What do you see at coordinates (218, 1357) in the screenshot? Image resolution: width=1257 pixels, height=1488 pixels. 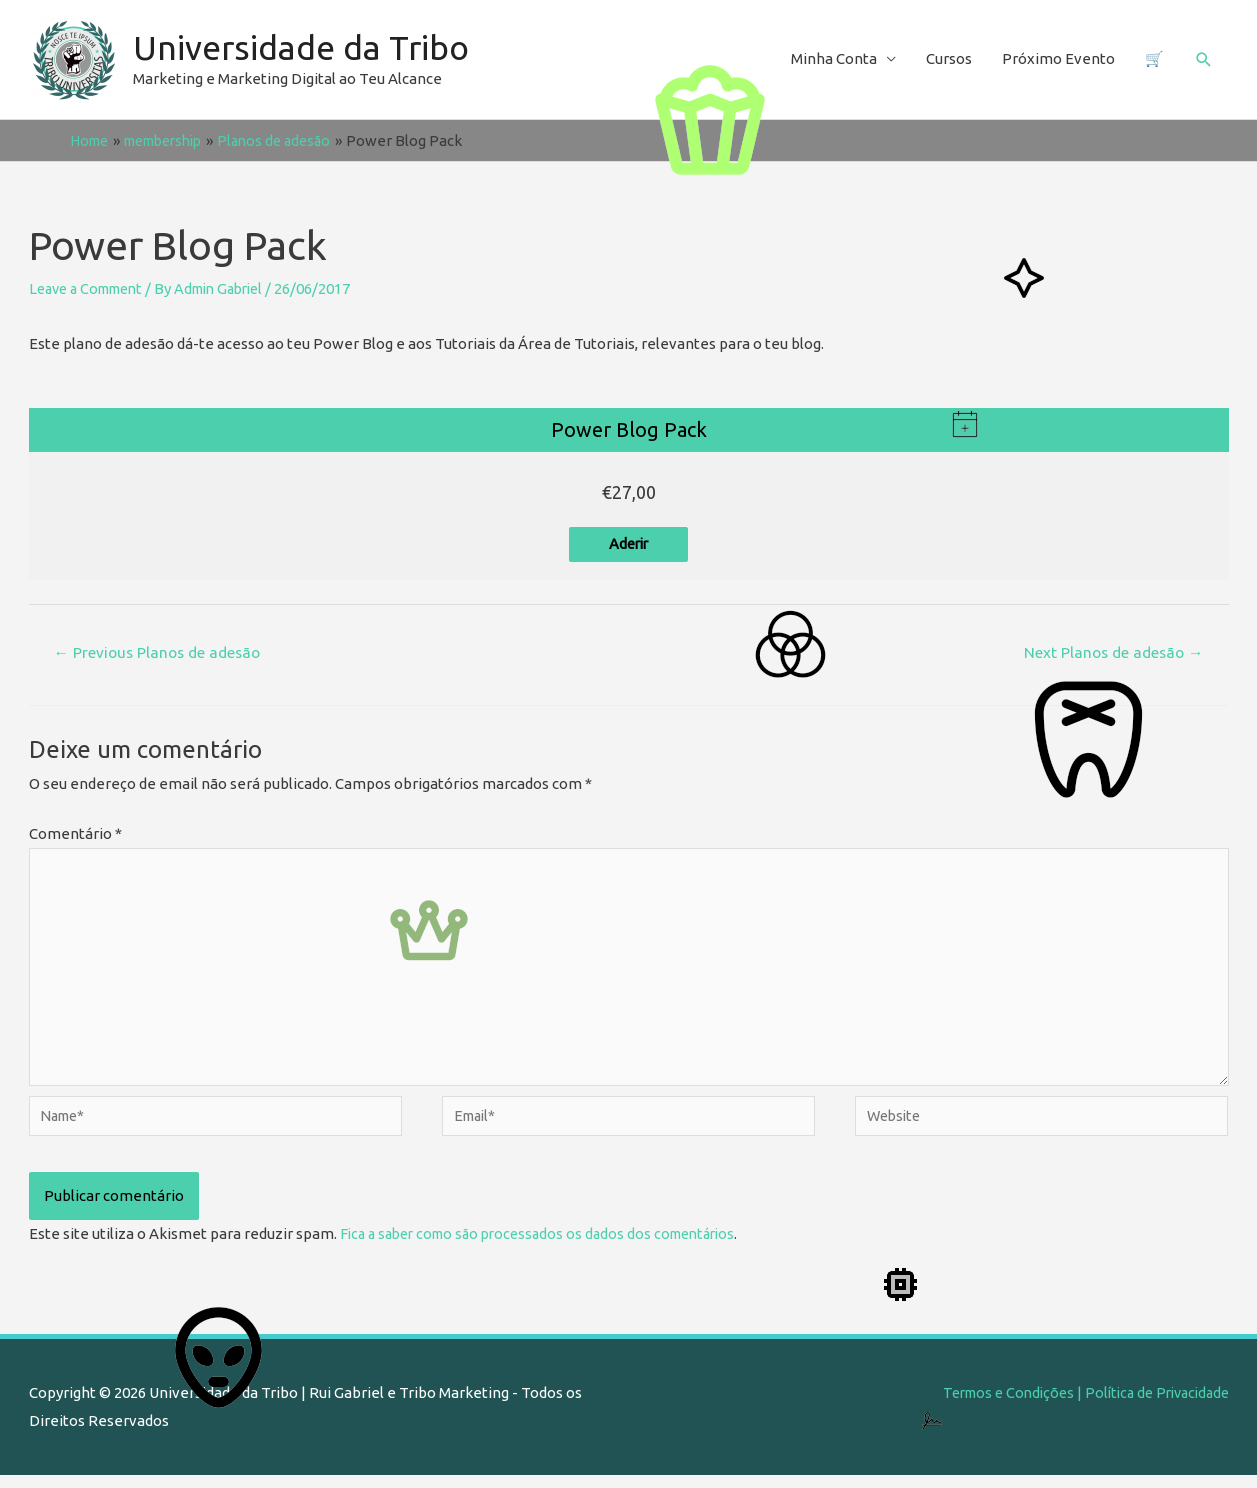 I see `view or access sci-fi themed content` at bounding box center [218, 1357].